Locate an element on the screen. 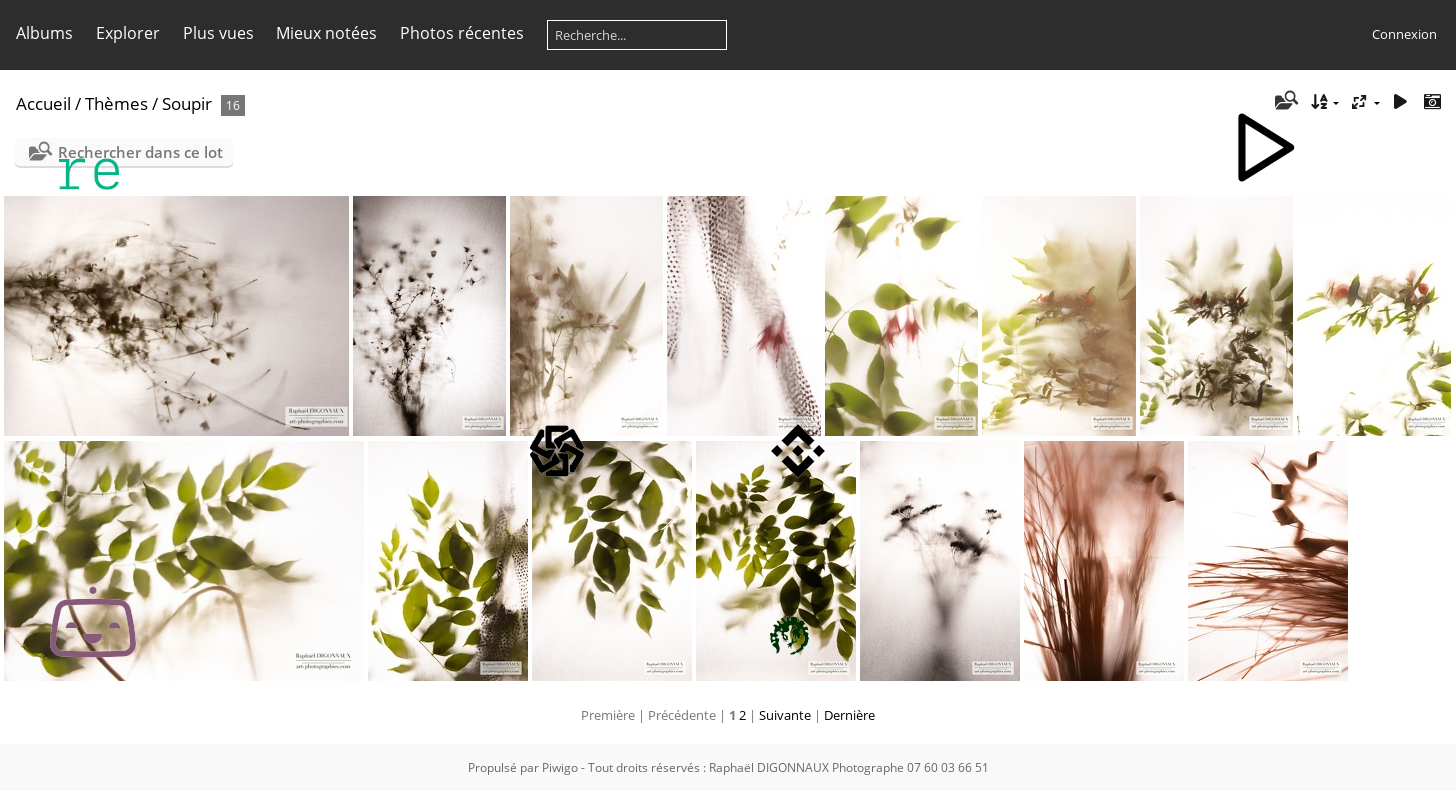  link to Bitrise CI/CD platform is located at coordinates (93, 622).